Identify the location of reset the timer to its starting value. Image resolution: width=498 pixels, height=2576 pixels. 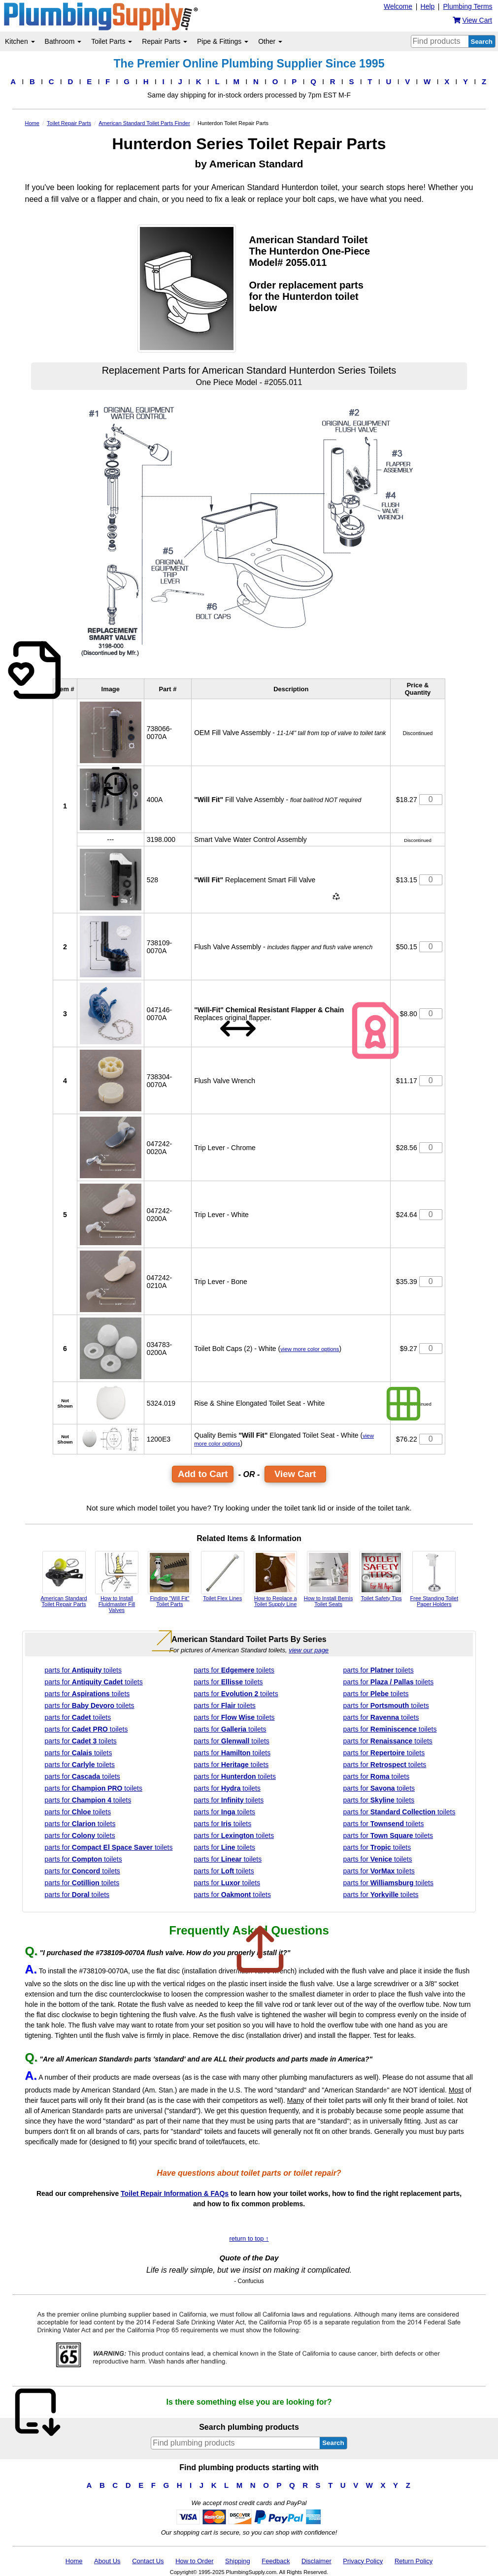
(116, 781).